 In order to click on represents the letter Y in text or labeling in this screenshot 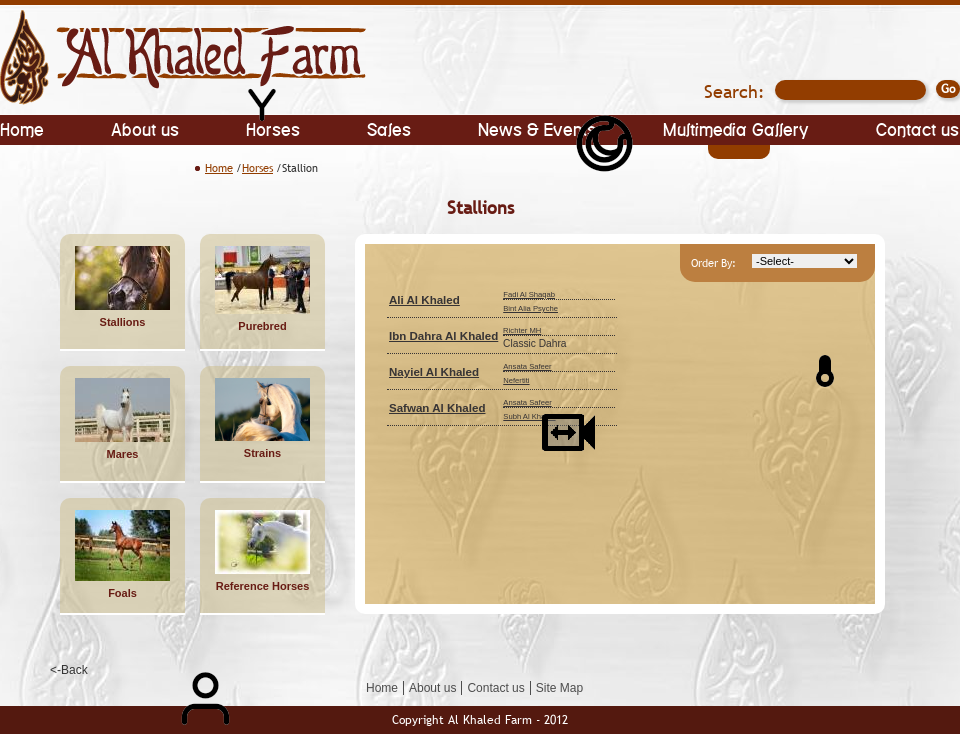, I will do `click(262, 105)`.